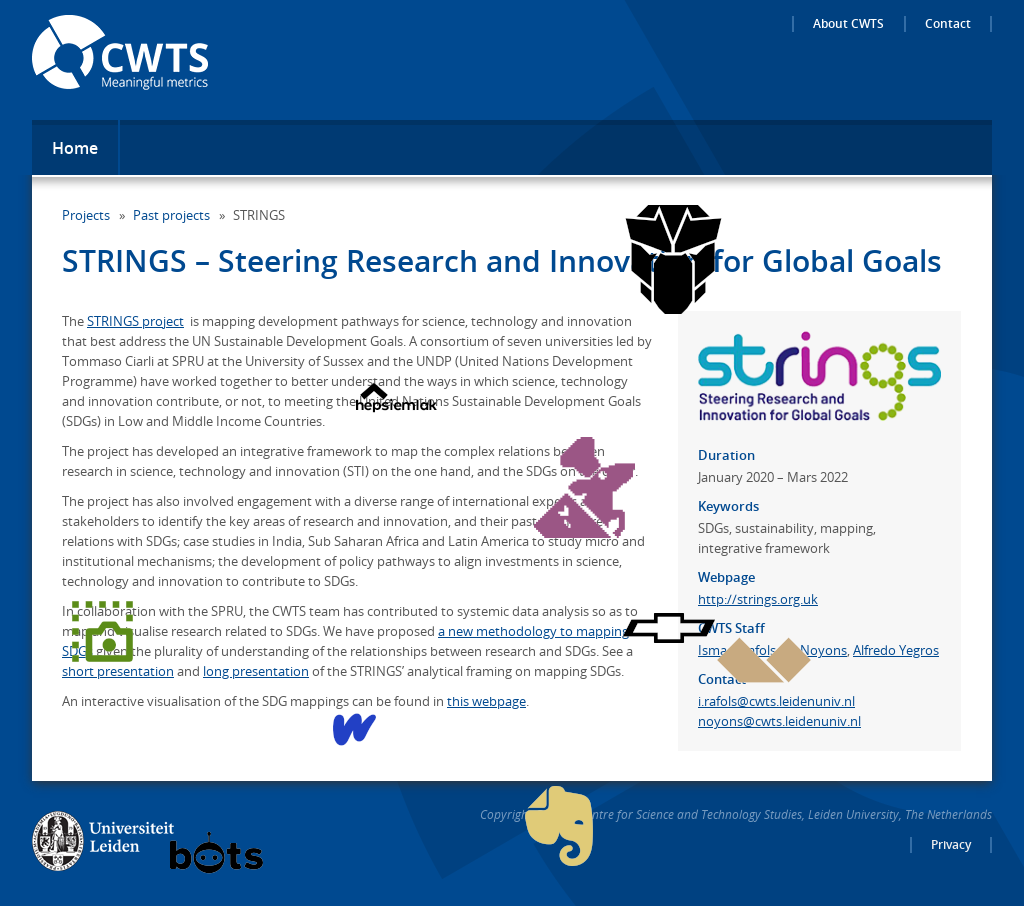 The width and height of the screenshot is (1024, 906). I want to click on open the wattpad app, so click(354, 729).